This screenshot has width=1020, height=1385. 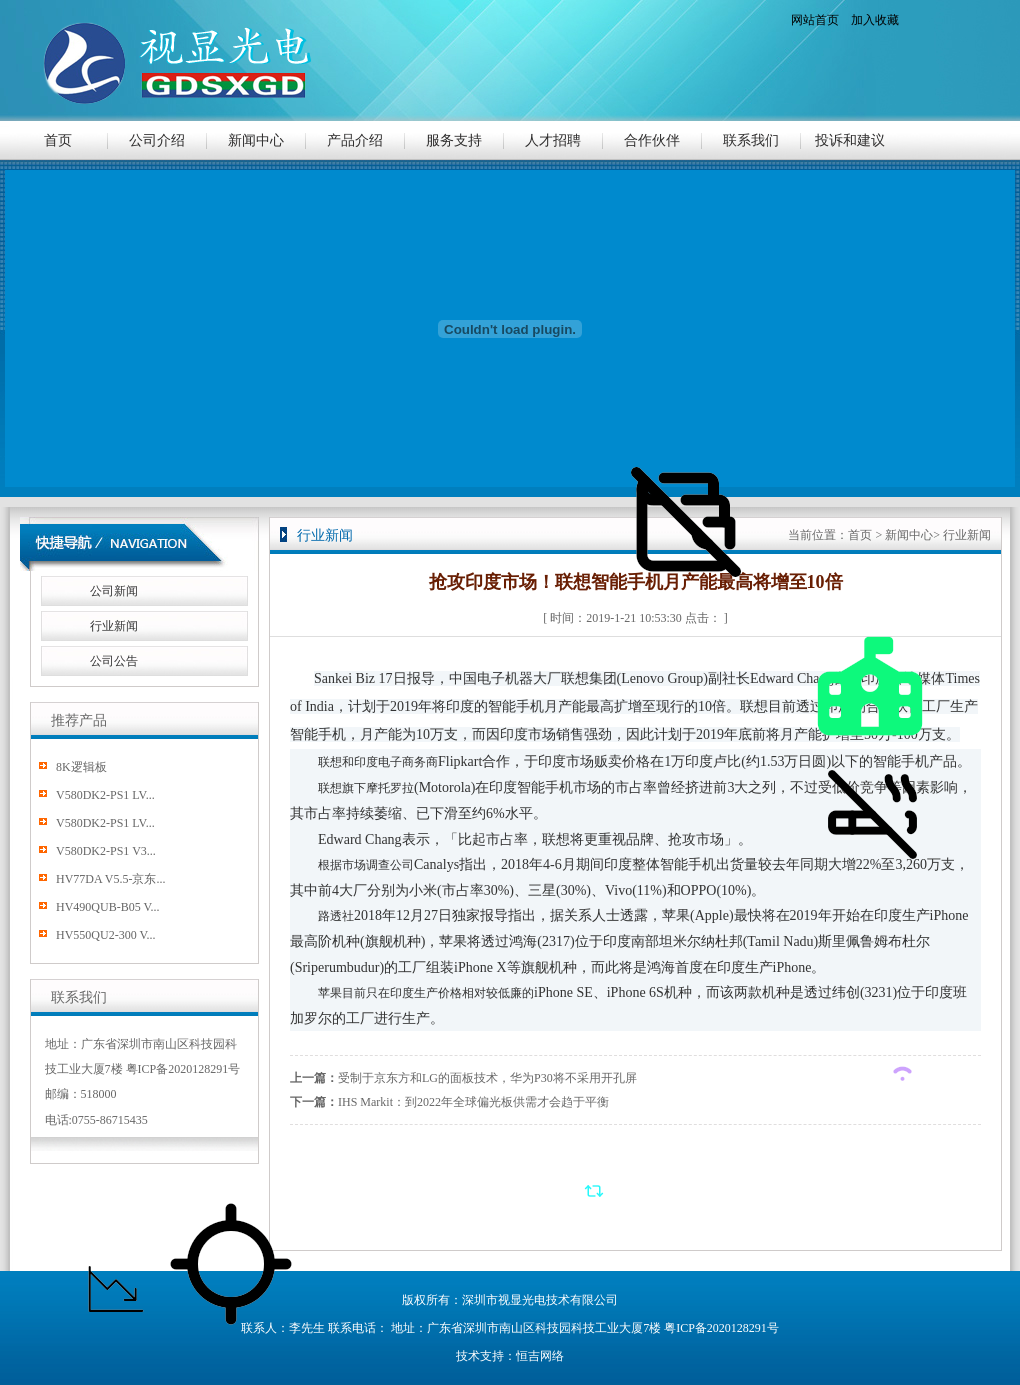 What do you see at coordinates (872, 814) in the screenshot?
I see `no smoking allowed in this area` at bounding box center [872, 814].